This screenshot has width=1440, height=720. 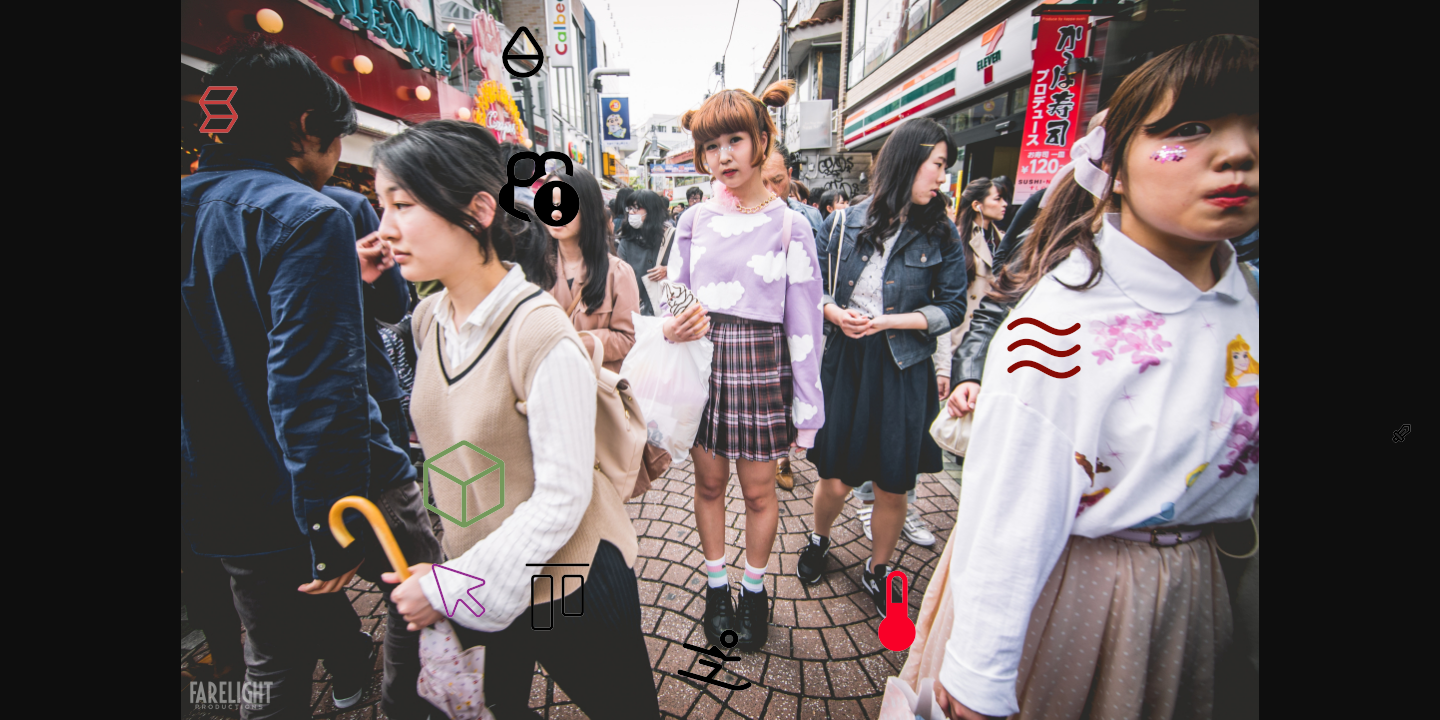 What do you see at coordinates (714, 661) in the screenshot?
I see `access skiing or winter sports activities` at bounding box center [714, 661].